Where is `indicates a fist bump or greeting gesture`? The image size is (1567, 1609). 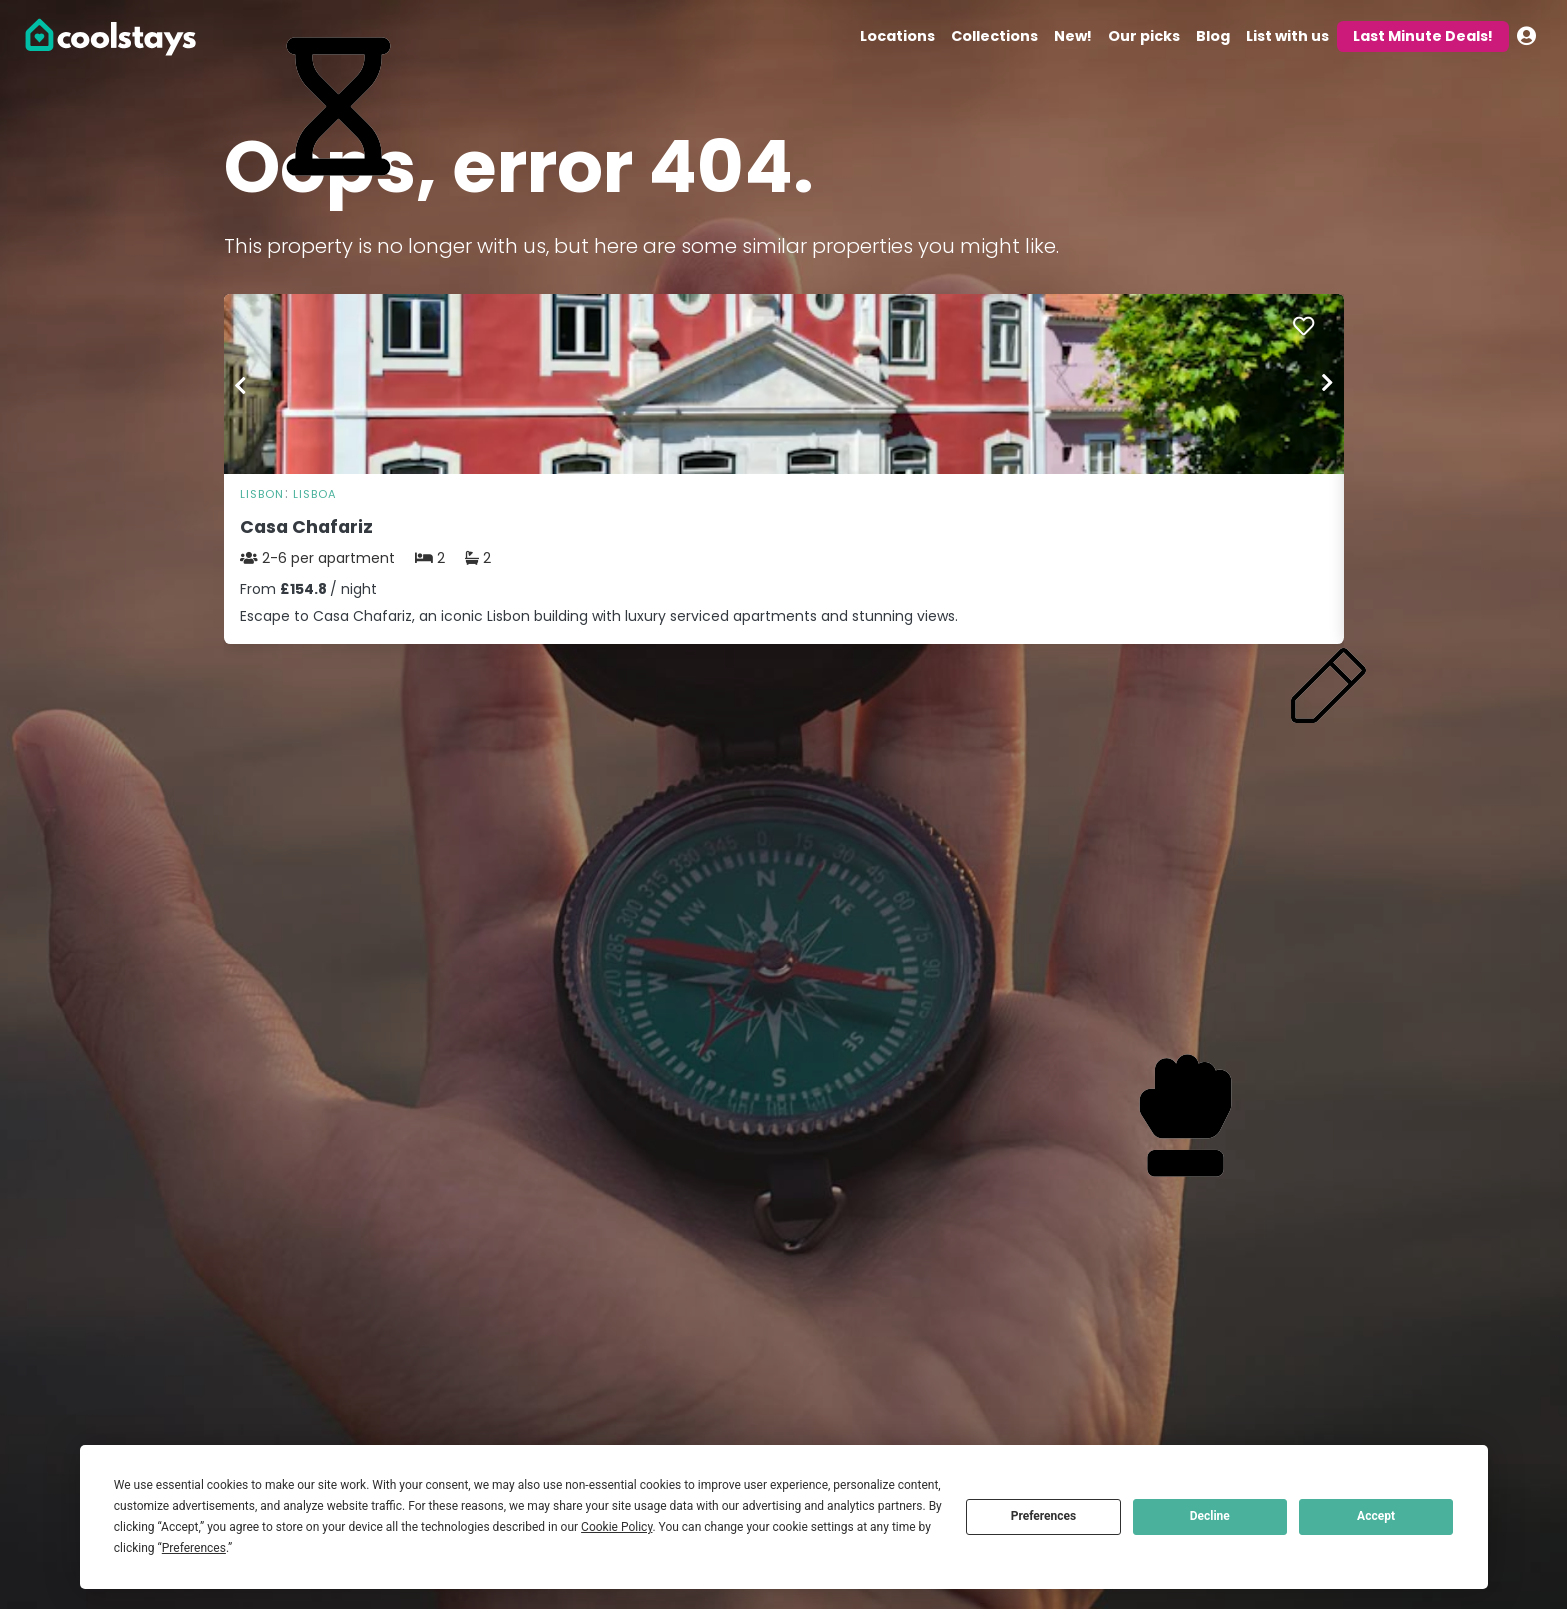 indicates a fist bump or greeting gesture is located at coordinates (1185, 1115).